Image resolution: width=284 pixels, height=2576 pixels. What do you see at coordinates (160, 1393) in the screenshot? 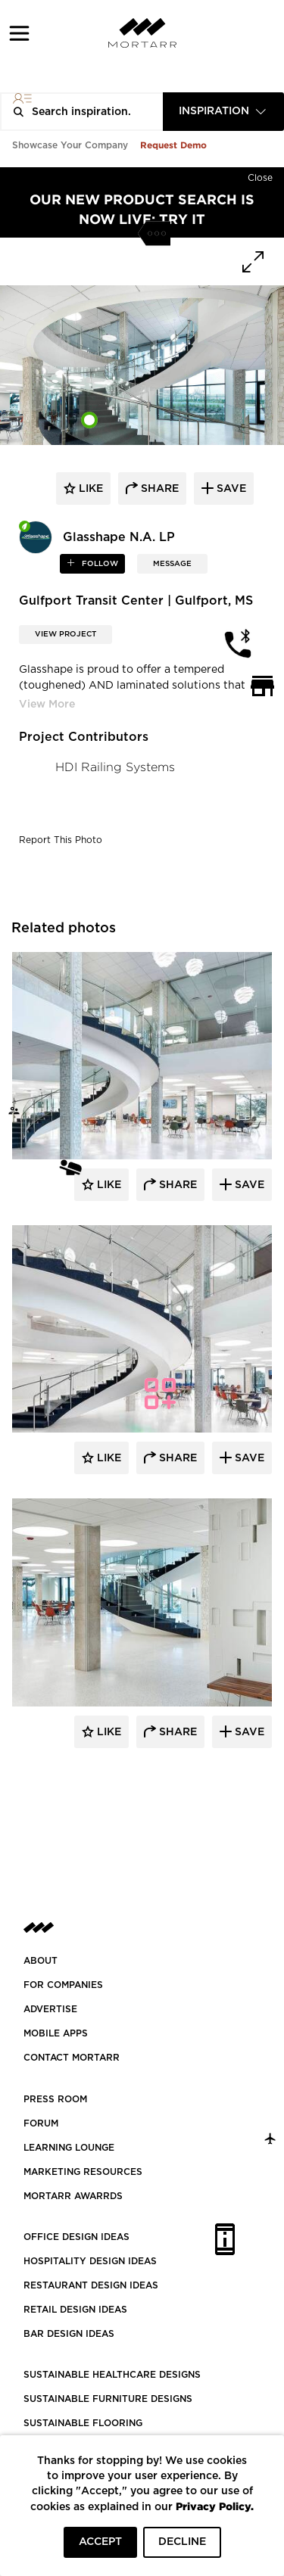
I see `add a new widget to the grid layout` at bounding box center [160, 1393].